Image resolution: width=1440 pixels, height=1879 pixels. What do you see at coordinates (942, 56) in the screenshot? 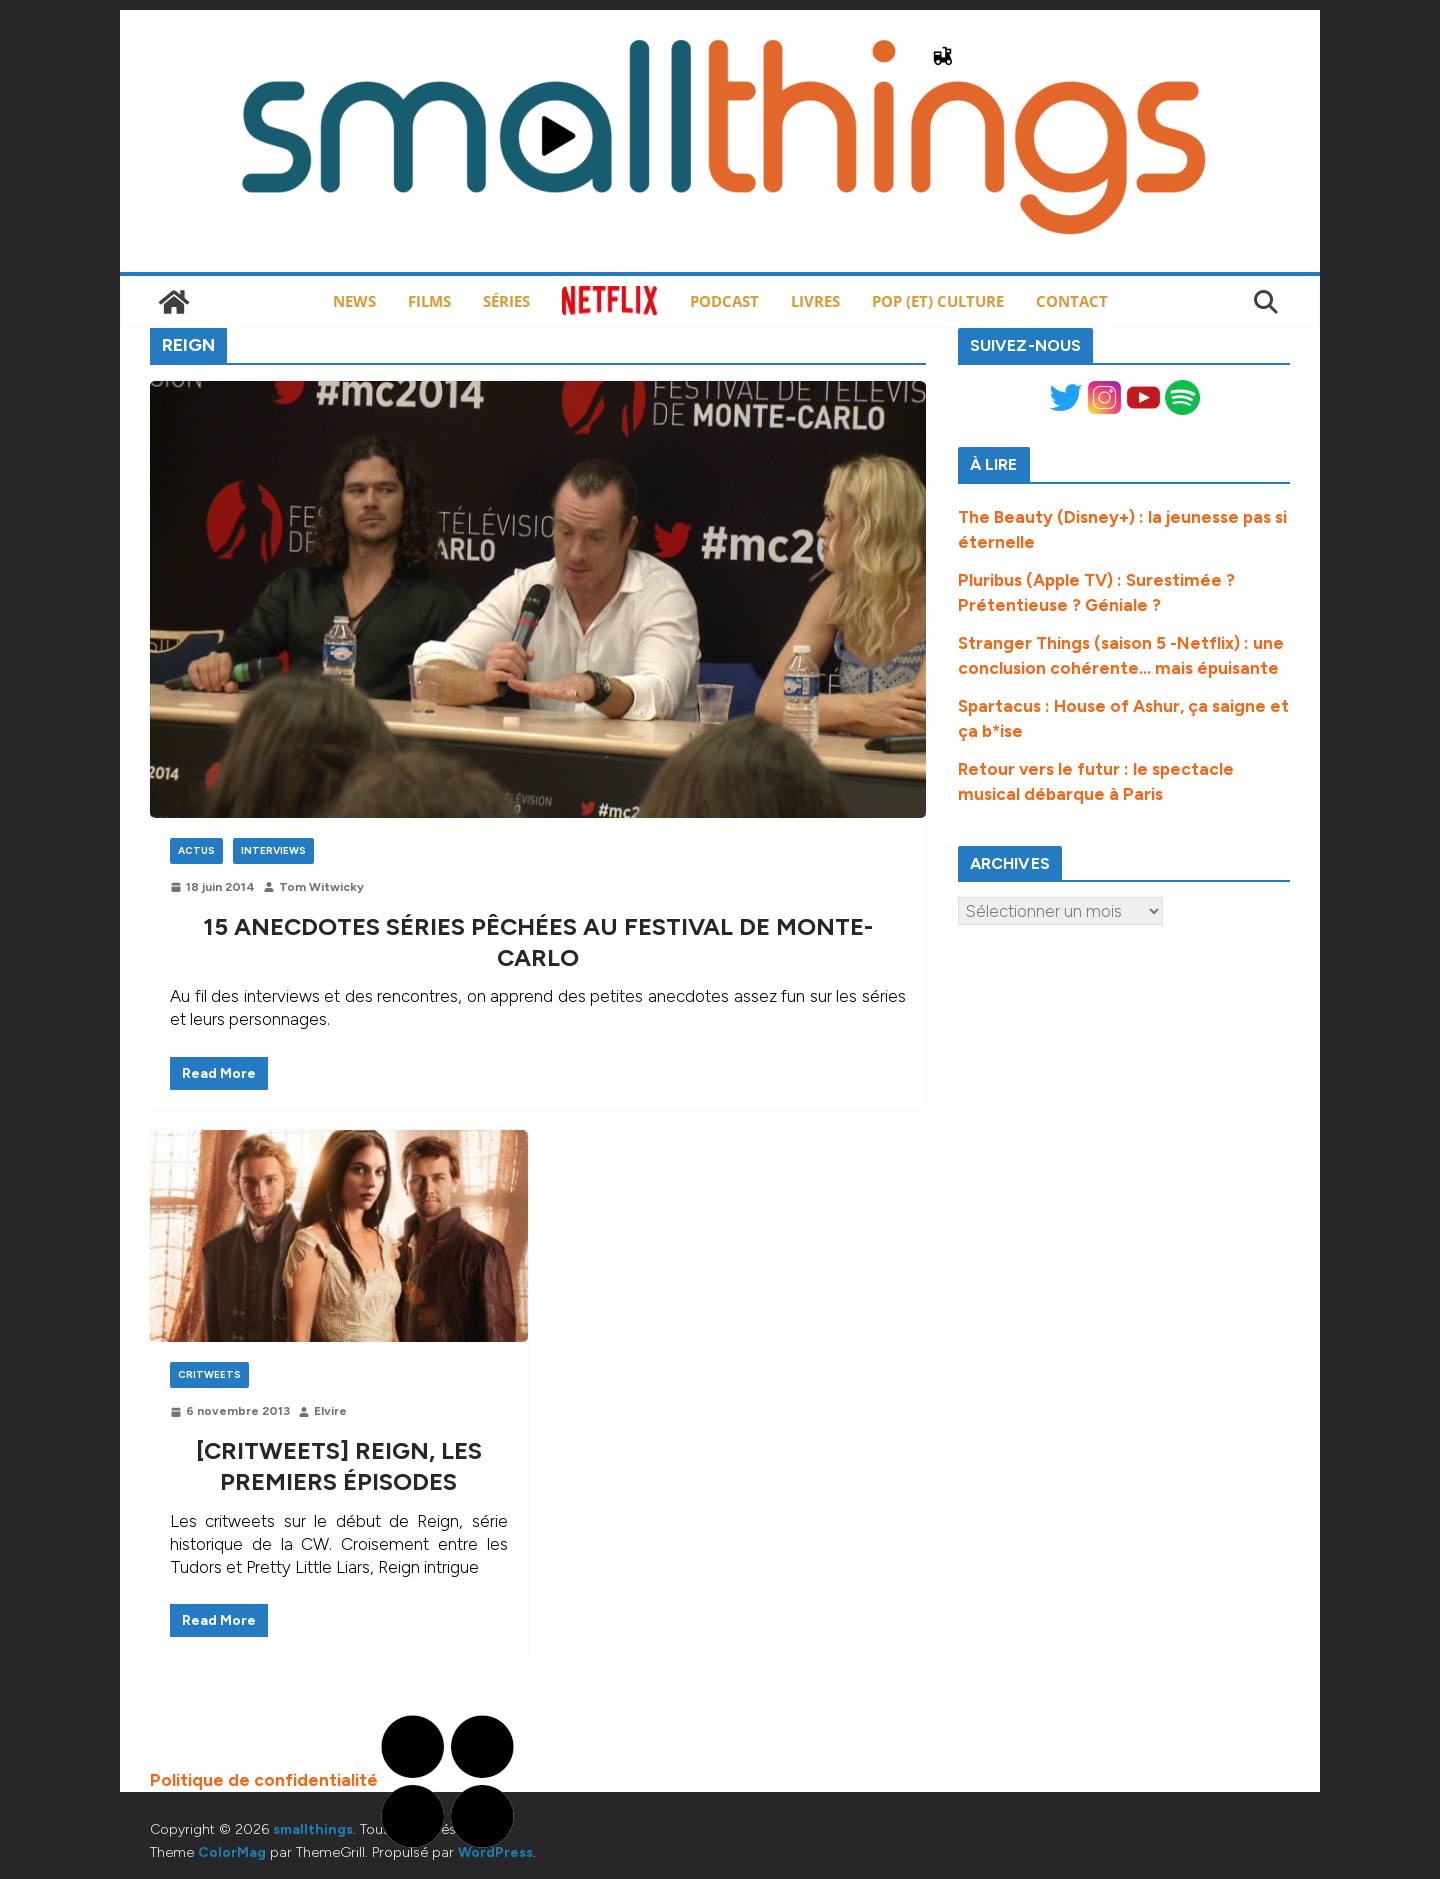
I see `select e-bike as transportation mode` at bounding box center [942, 56].